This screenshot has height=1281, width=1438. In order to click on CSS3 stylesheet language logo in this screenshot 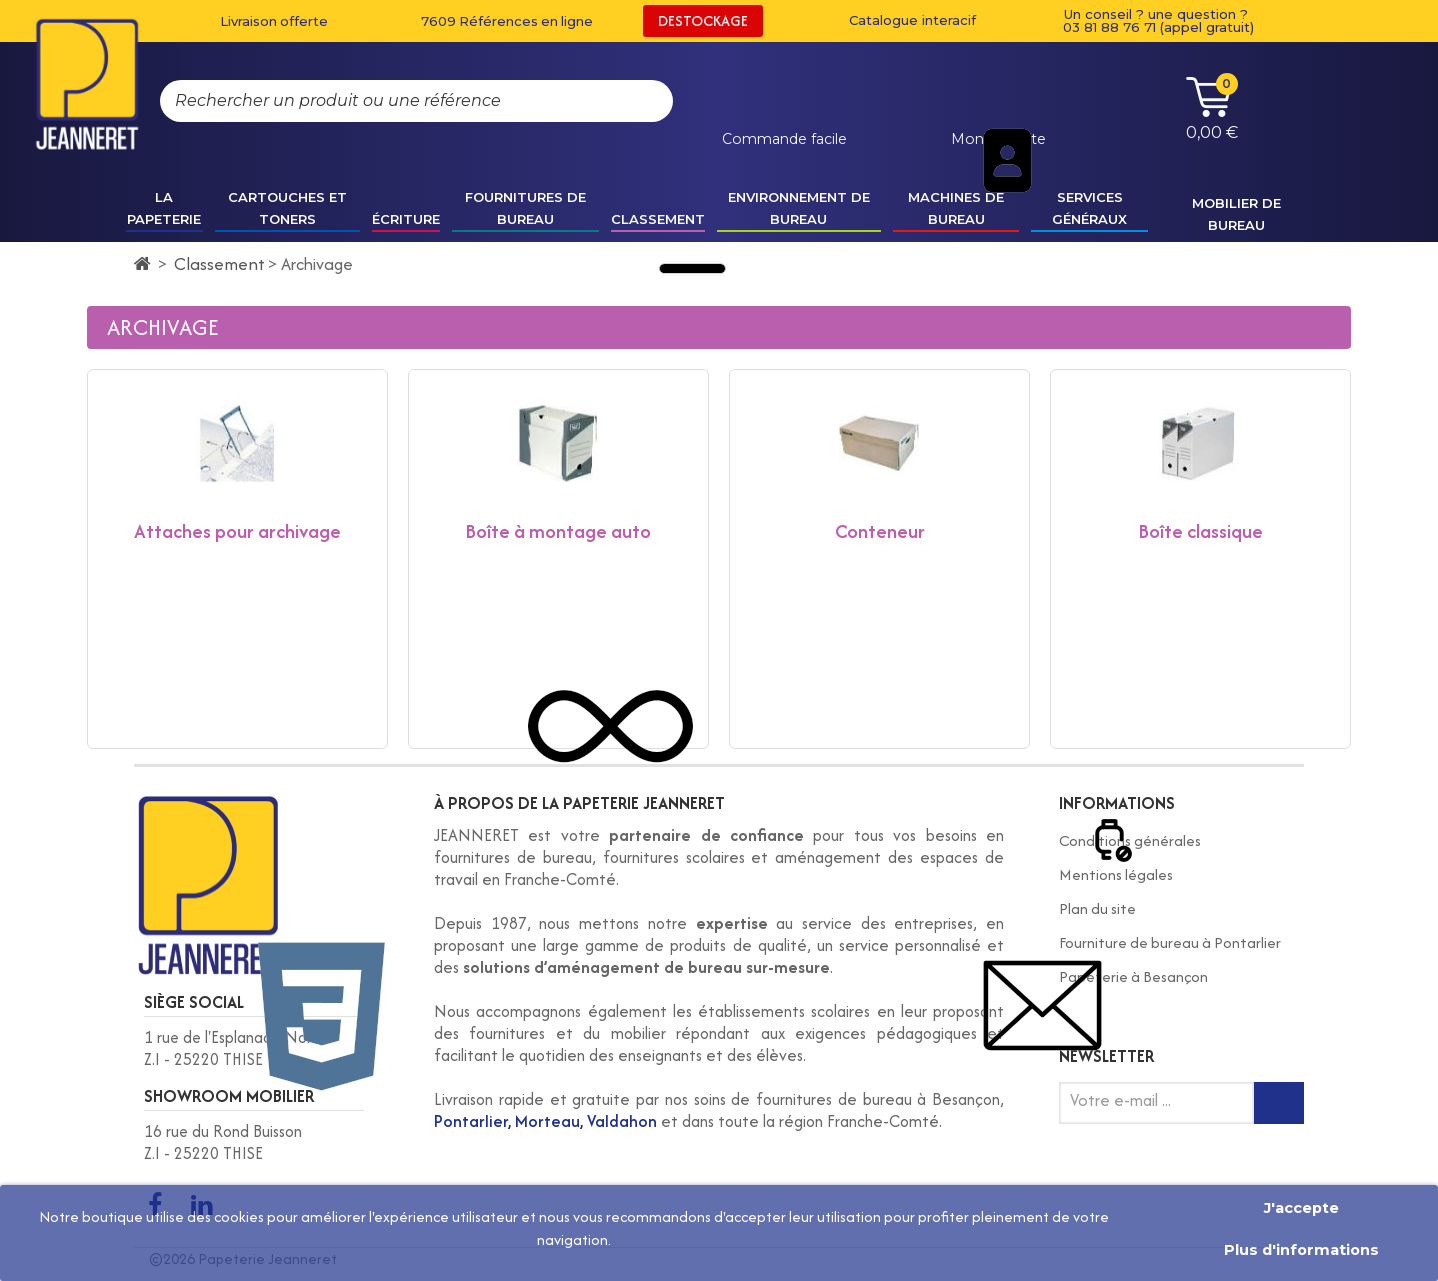, I will do `click(321, 1016)`.